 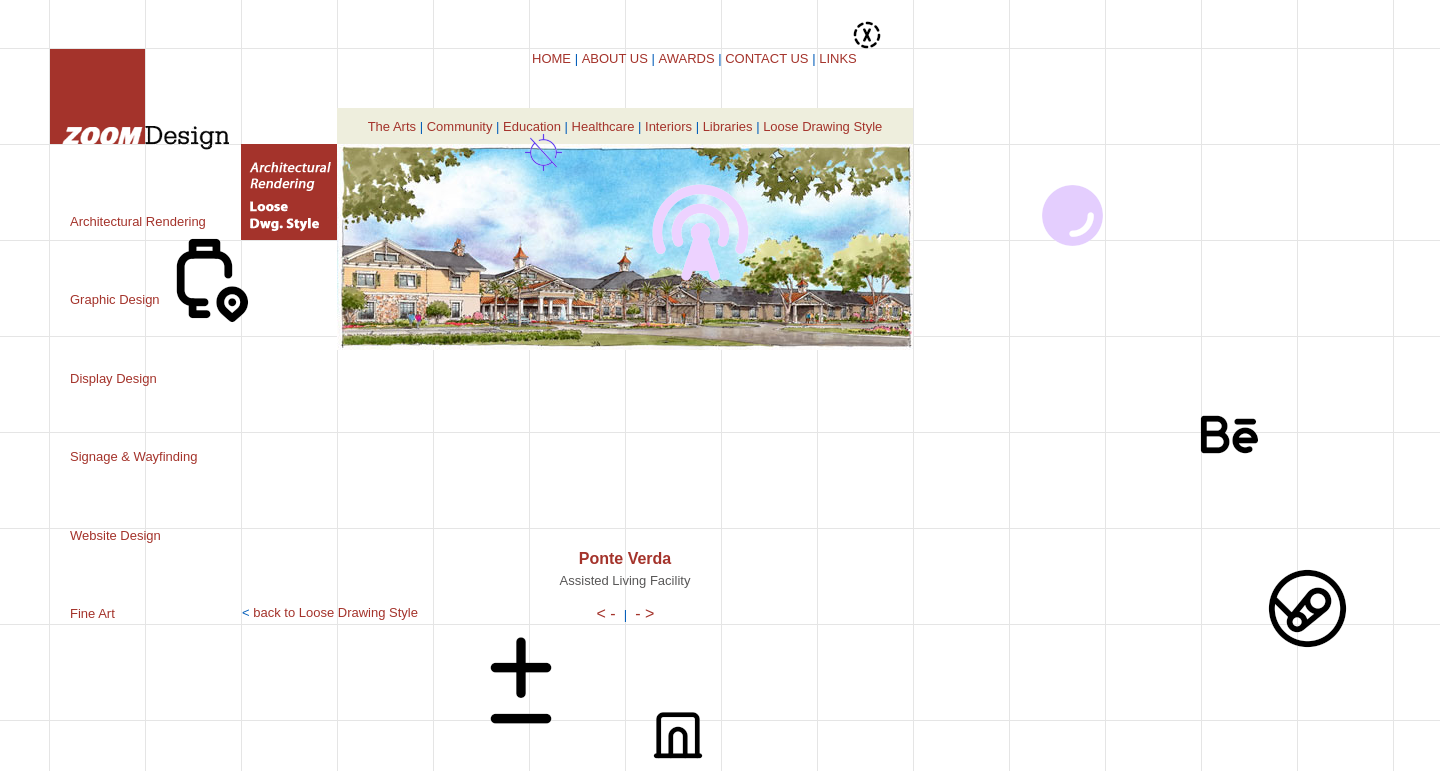 I want to click on cancel or remove a pending action, so click(x=867, y=35).